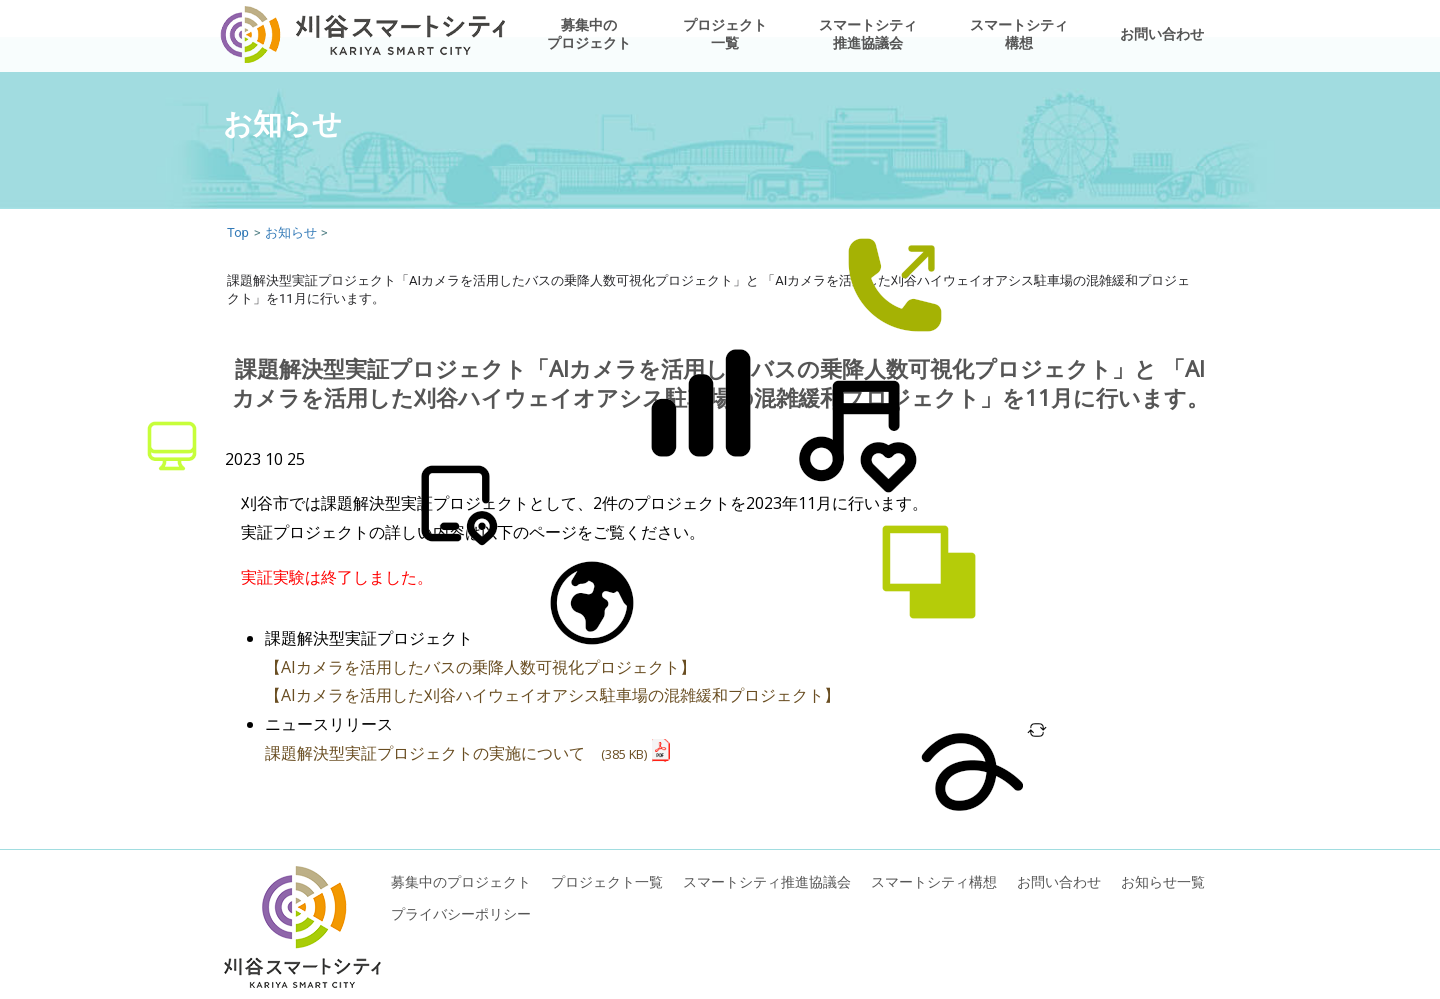 The image size is (1440, 999). What do you see at coordinates (455, 503) in the screenshot?
I see `pin a location on your tablet device` at bounding box center [455, 503].